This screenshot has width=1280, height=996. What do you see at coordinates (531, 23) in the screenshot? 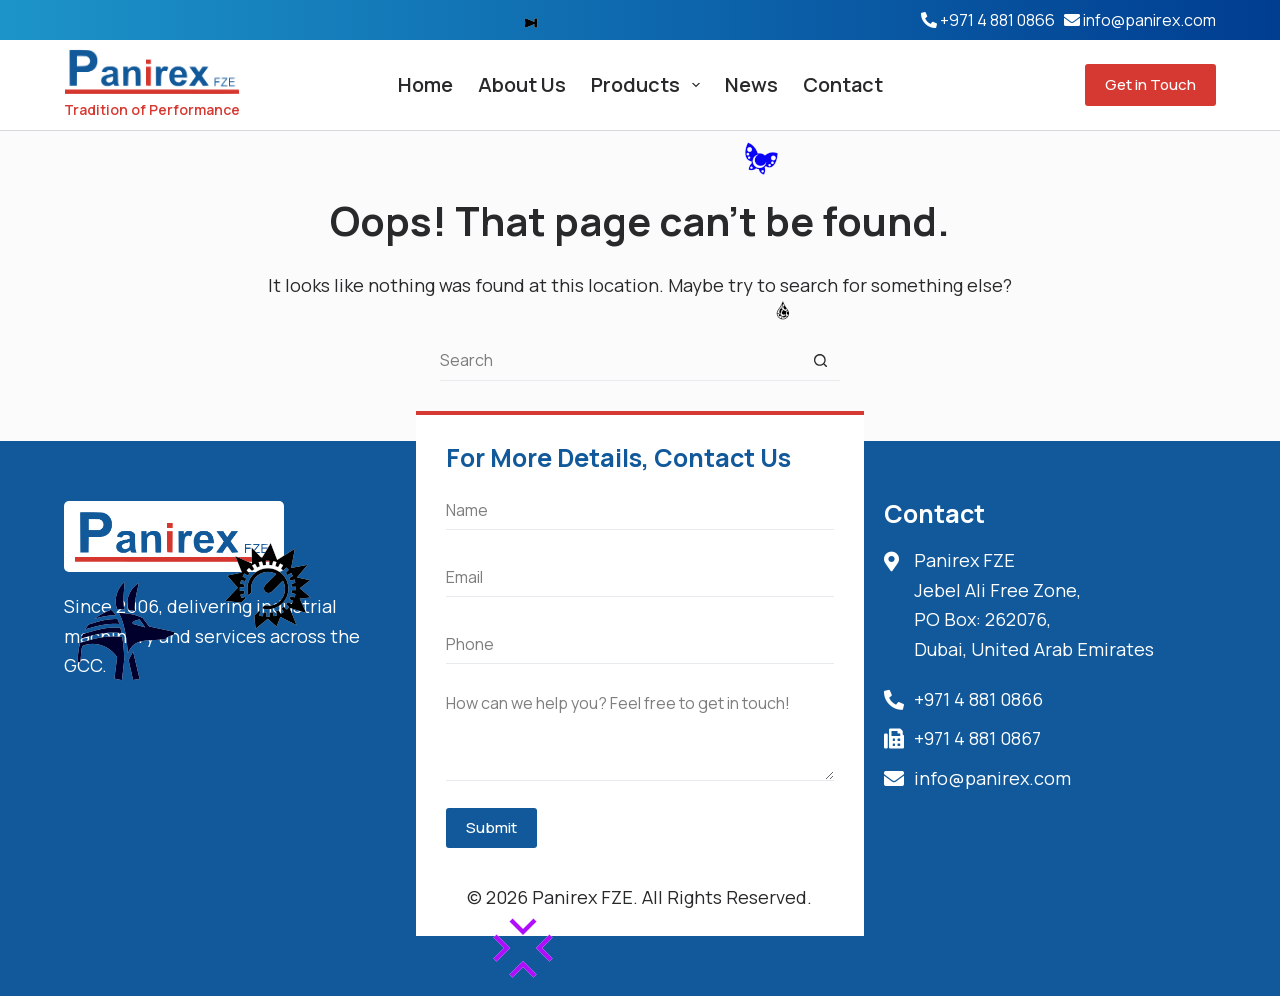
I see `skip to next track or media` at bounding box center [531, 23].